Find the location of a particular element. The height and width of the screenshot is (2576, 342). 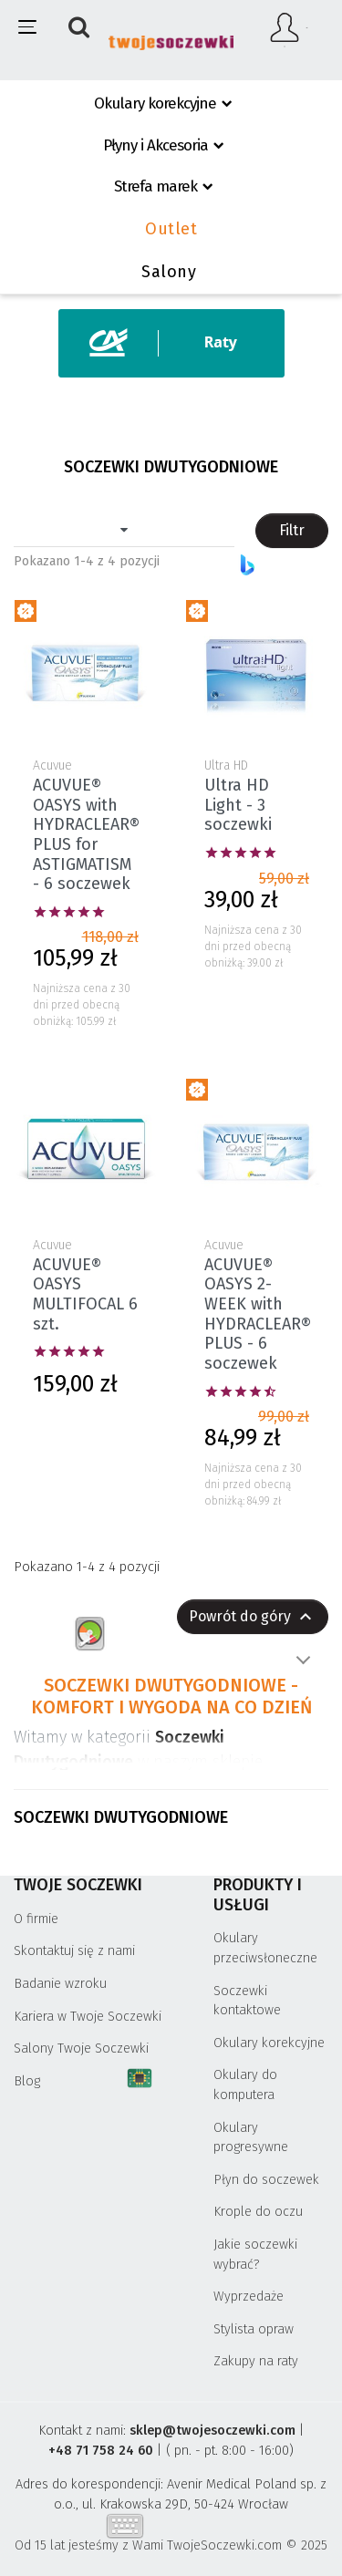

open jockey hardware diagnostics app is located at coordinates (140, 2078).